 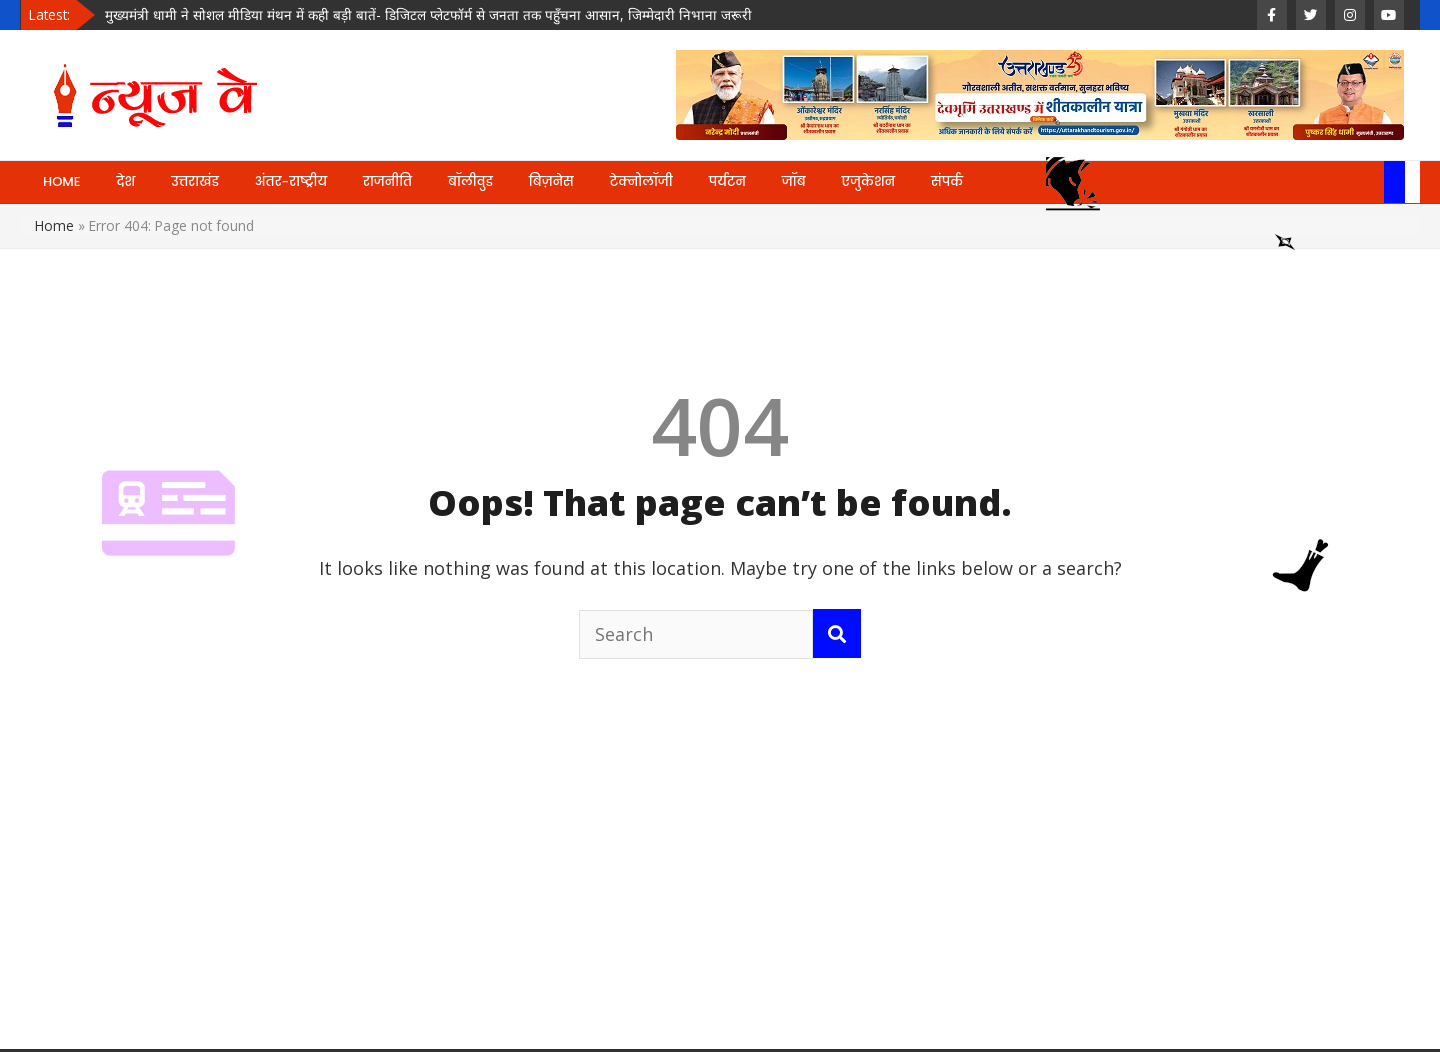 What do you see at coordinates (1301, 564) in the screenshot?
I see `indicates character injury or damage state` at bounding box center [1301, 564].